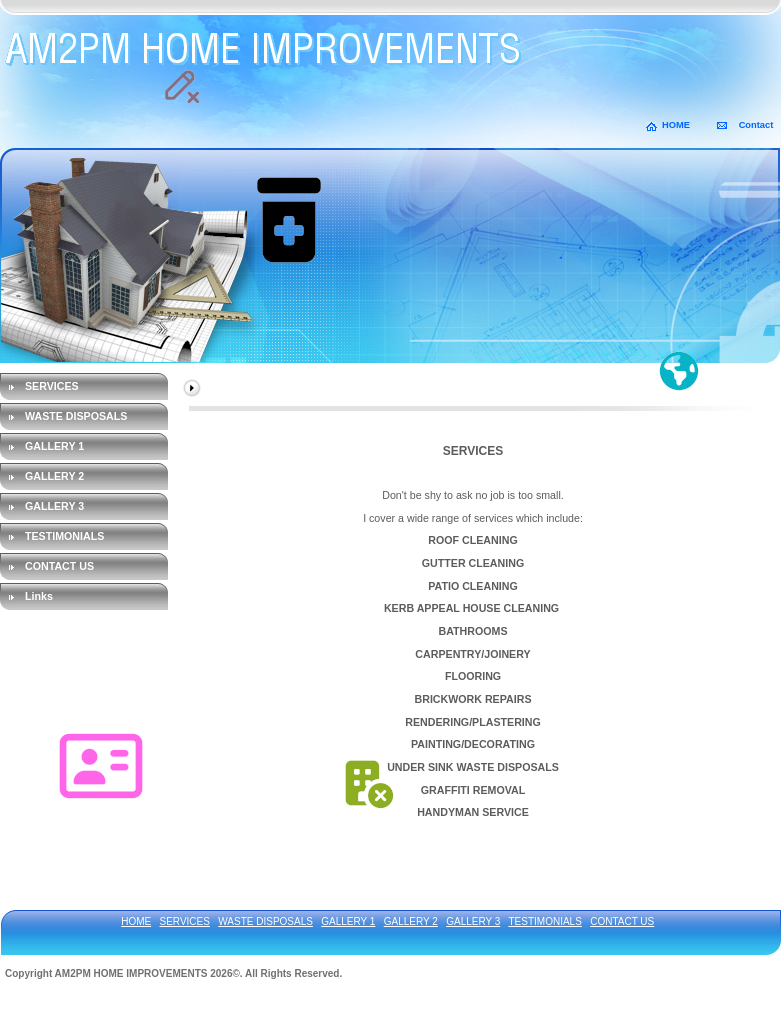  Describe the element at coordinates (289, 220) in the screenshot. I see `view prescription or medication details` at that location.